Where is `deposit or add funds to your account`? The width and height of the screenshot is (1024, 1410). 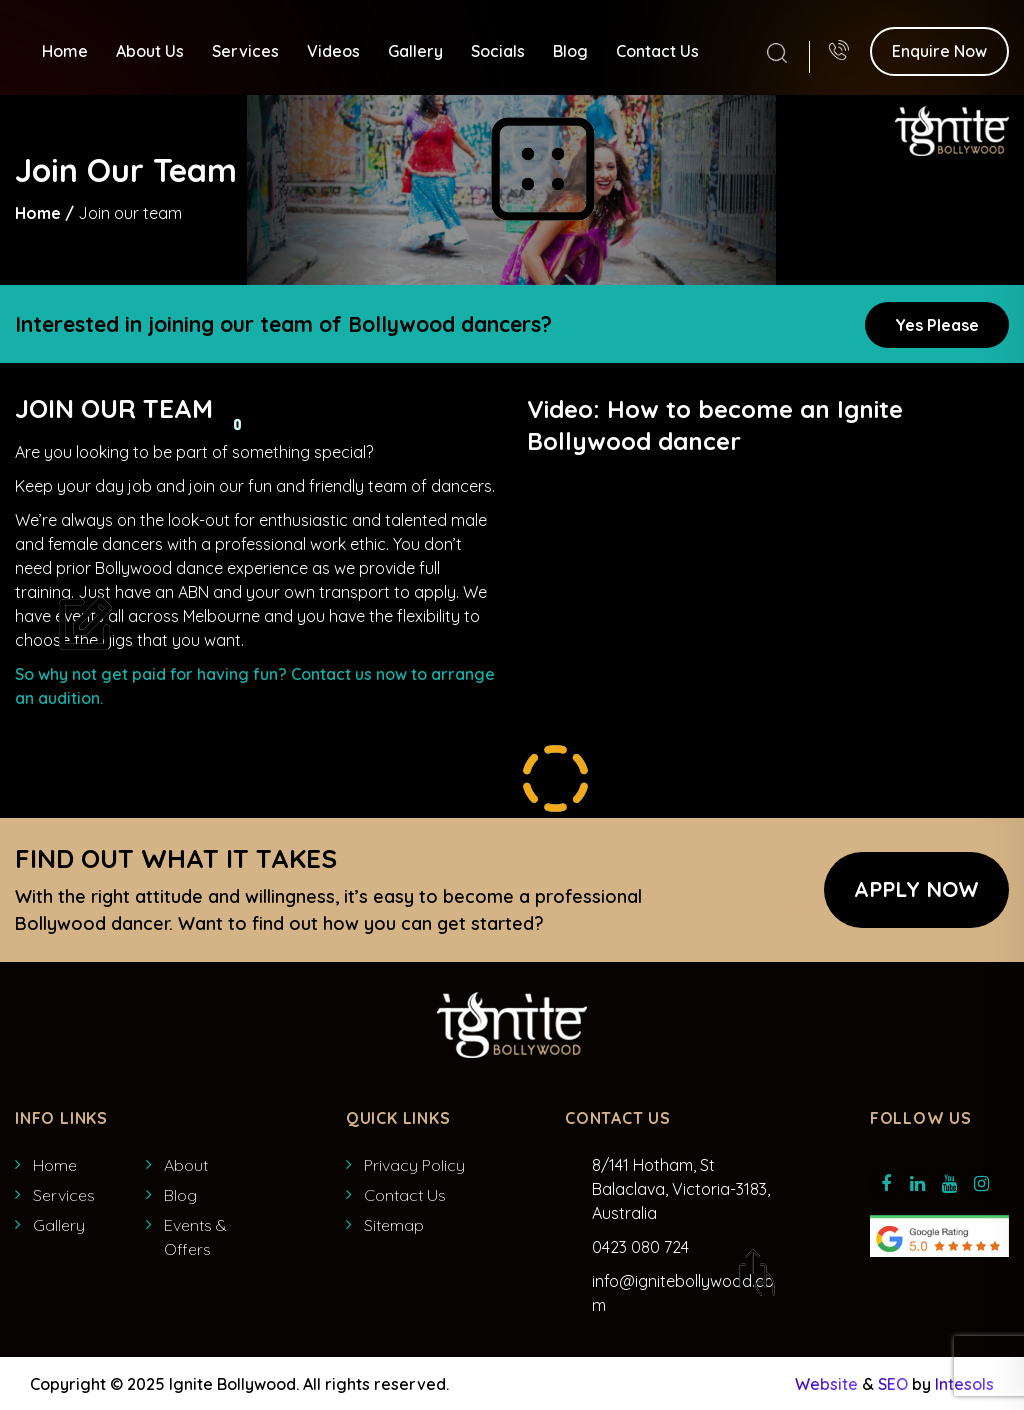
deposit or add funds to your account is located at coordinates (754, 1272).